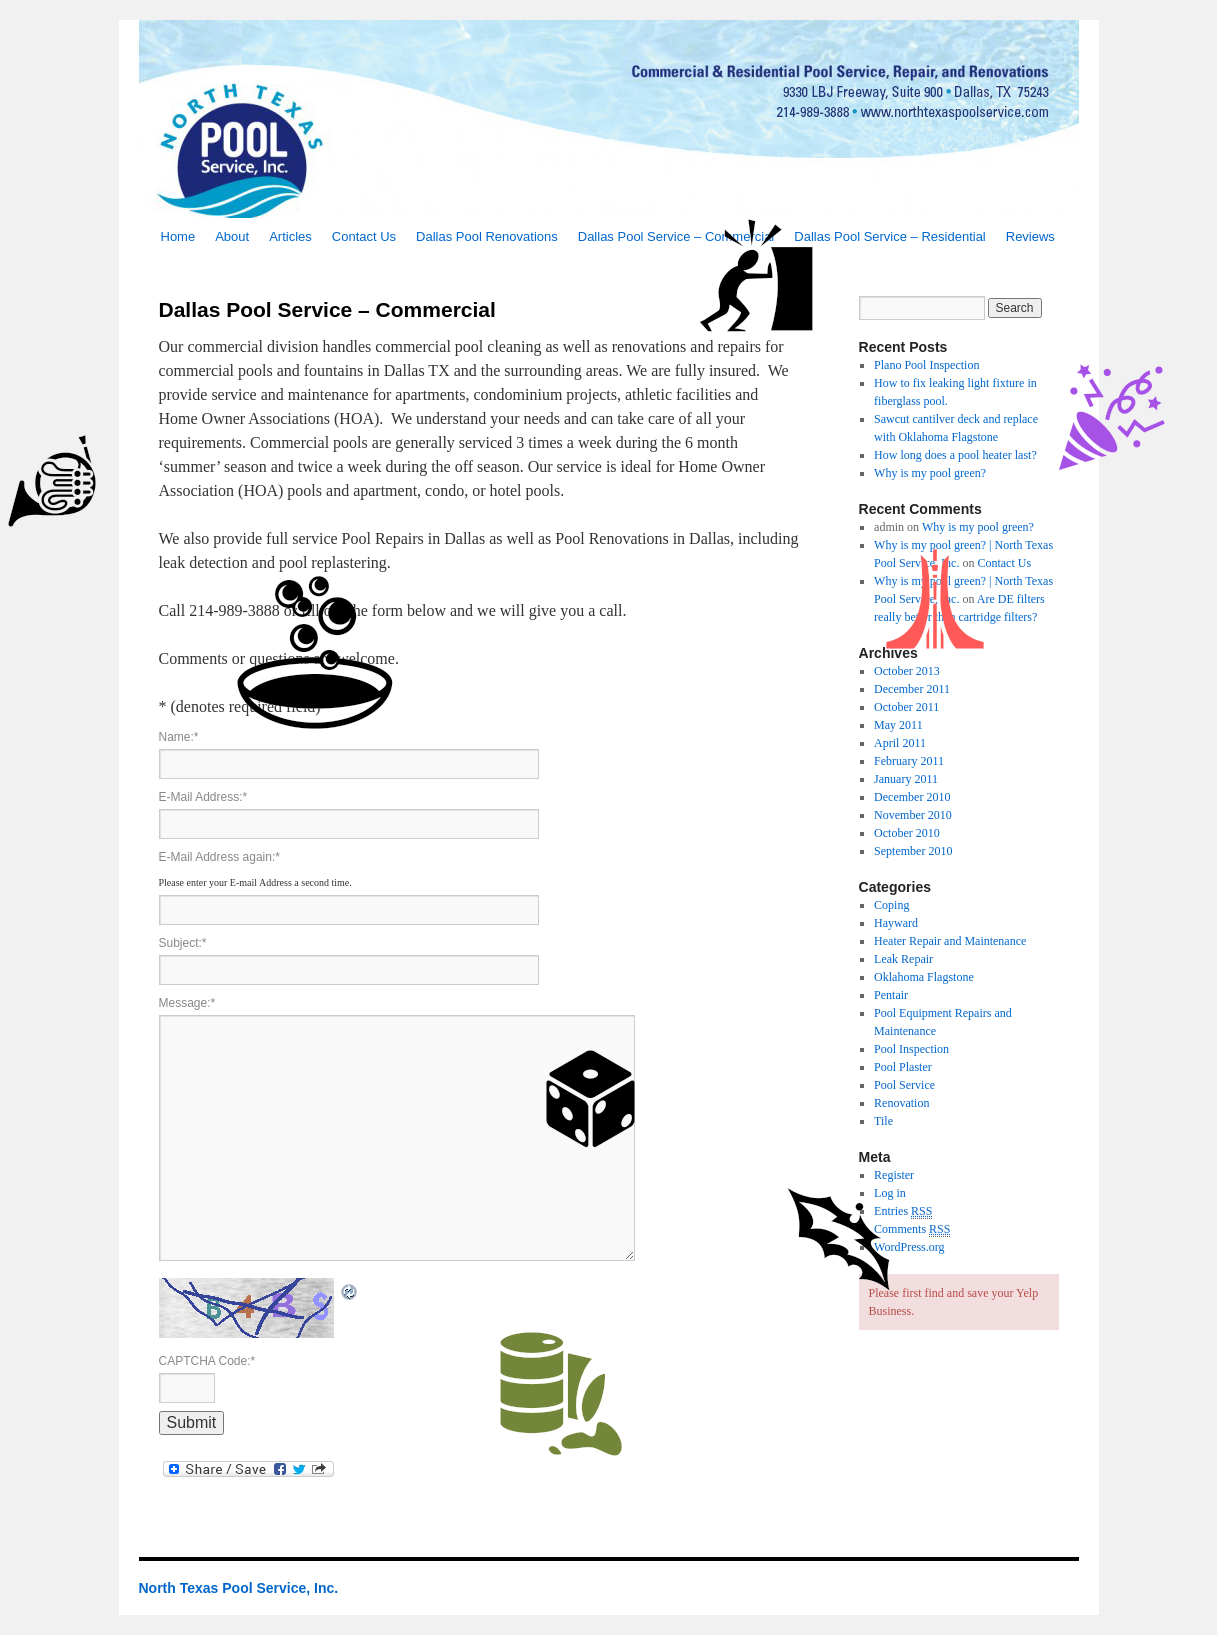 Image resolution: width=1217 pixels, height=1635 pixels. Describe the element at coordinates (756, 274) in the screenshot. I see `push to activate or move an object` at that location.